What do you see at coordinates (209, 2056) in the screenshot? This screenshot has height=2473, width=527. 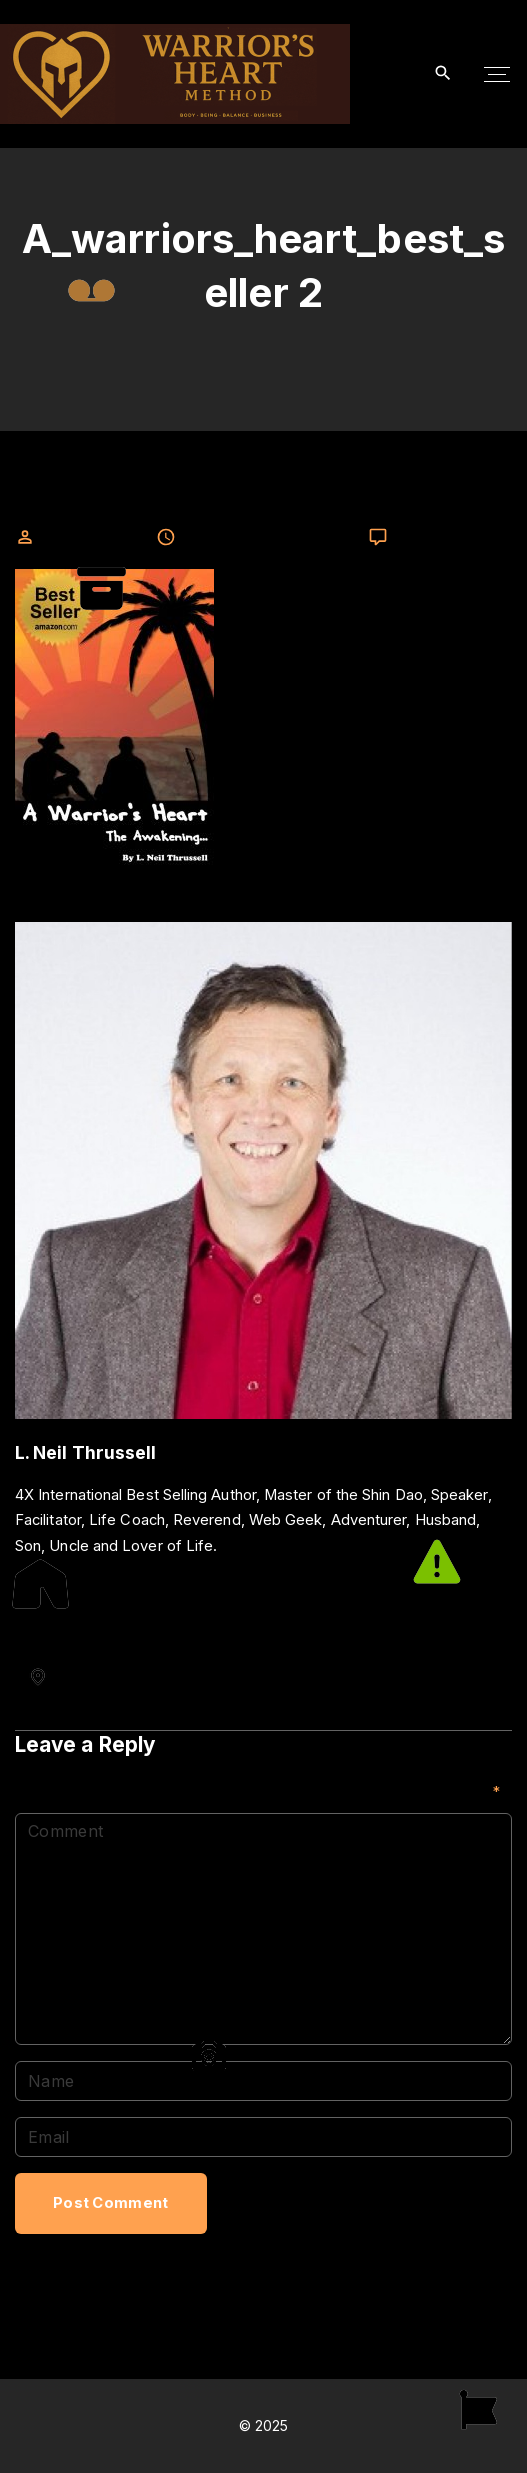 I see `enhance or improve photo quality` at bounding box center [209, 2056].